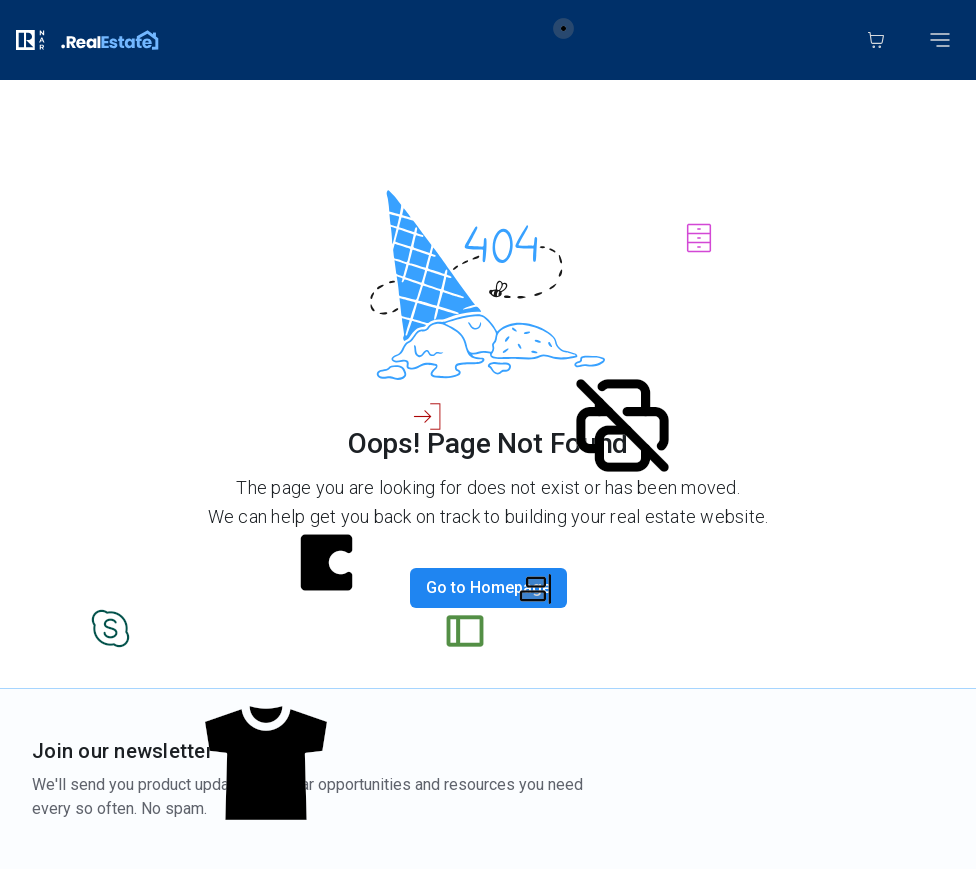 This screenshot has height=869, width=976. What do you see at coordinates (563, 28) in the screenshot?
I see `indicates an unread notification or new item` at bounding box center [563, 28].